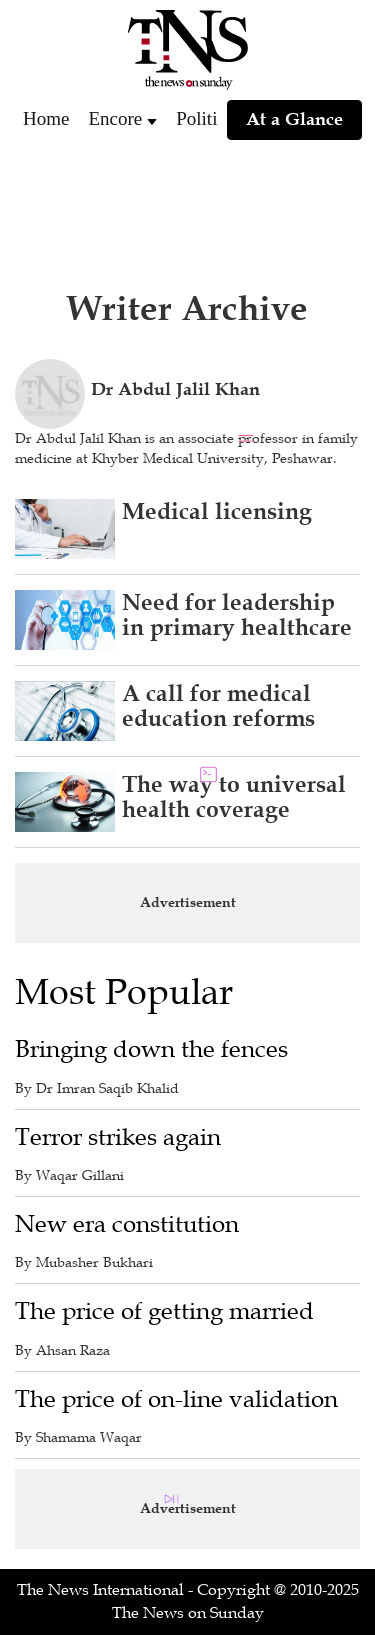 The width and height of the screenshot is (375, 1635). I want to click on toggle between play and pause for media playback, so click(171, 1498).